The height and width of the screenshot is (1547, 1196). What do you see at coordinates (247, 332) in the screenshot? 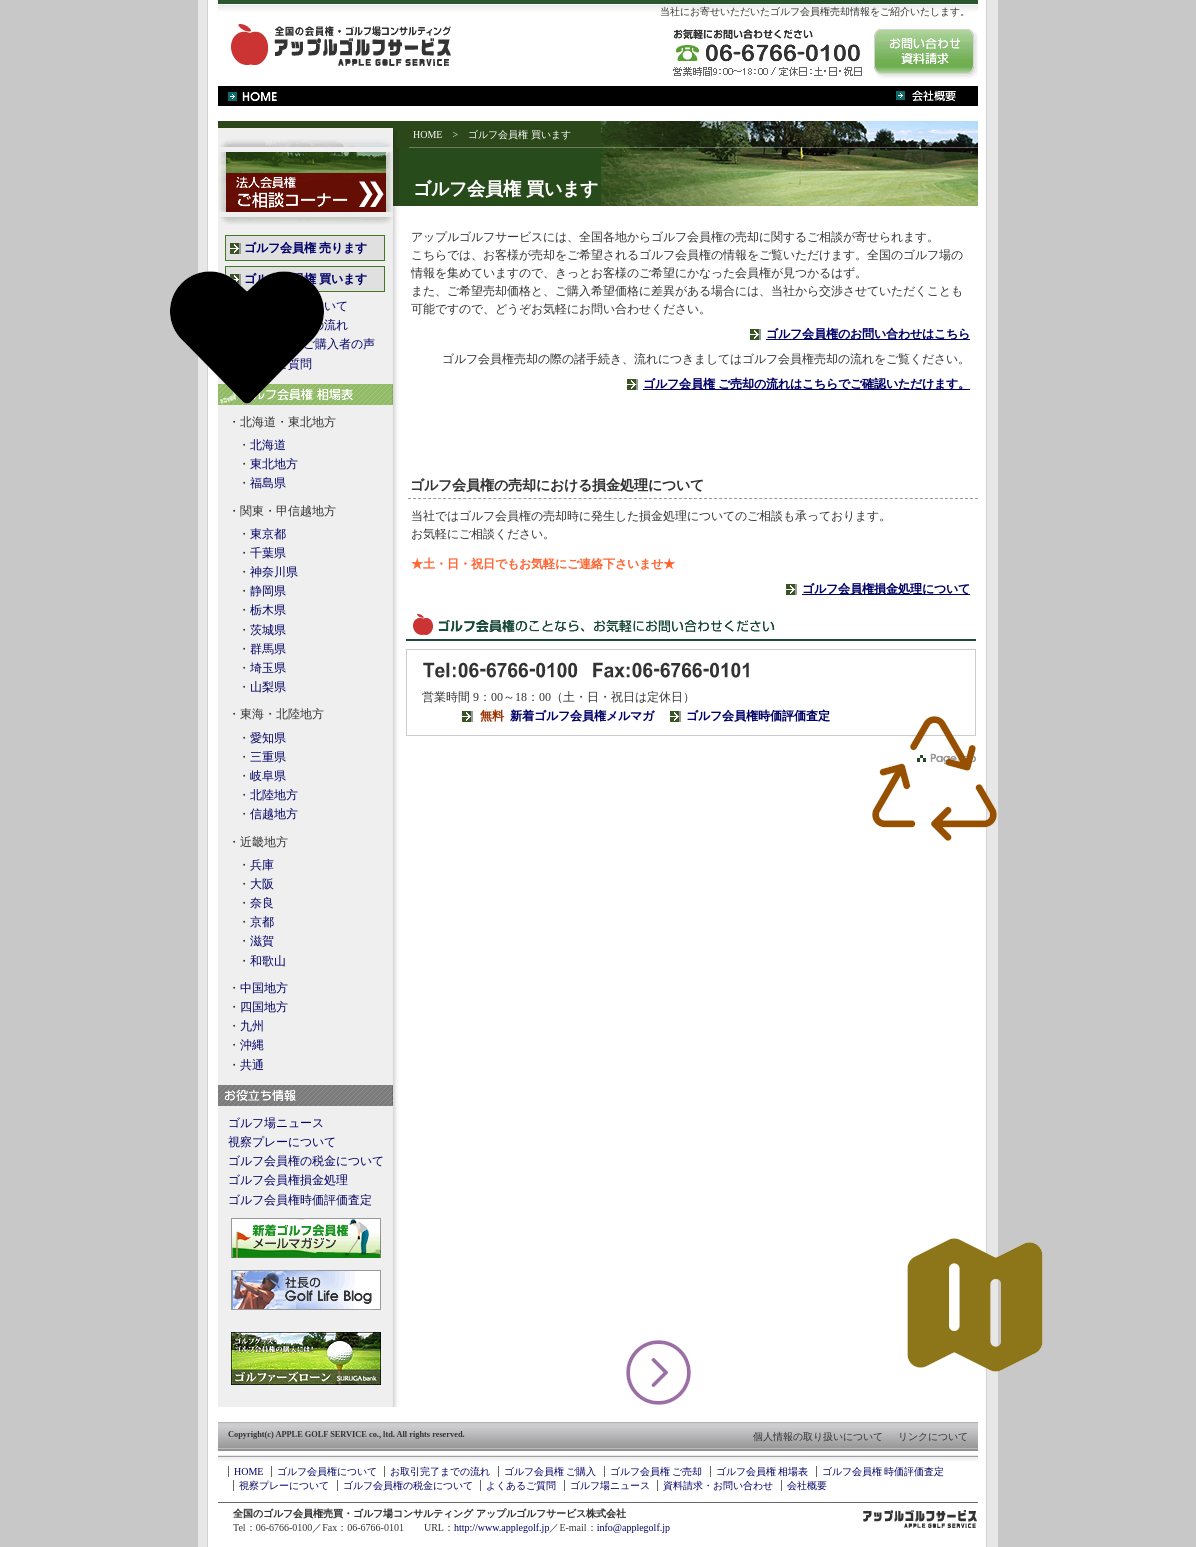
I see `add item to favorites` at bounding box center [247, 332].